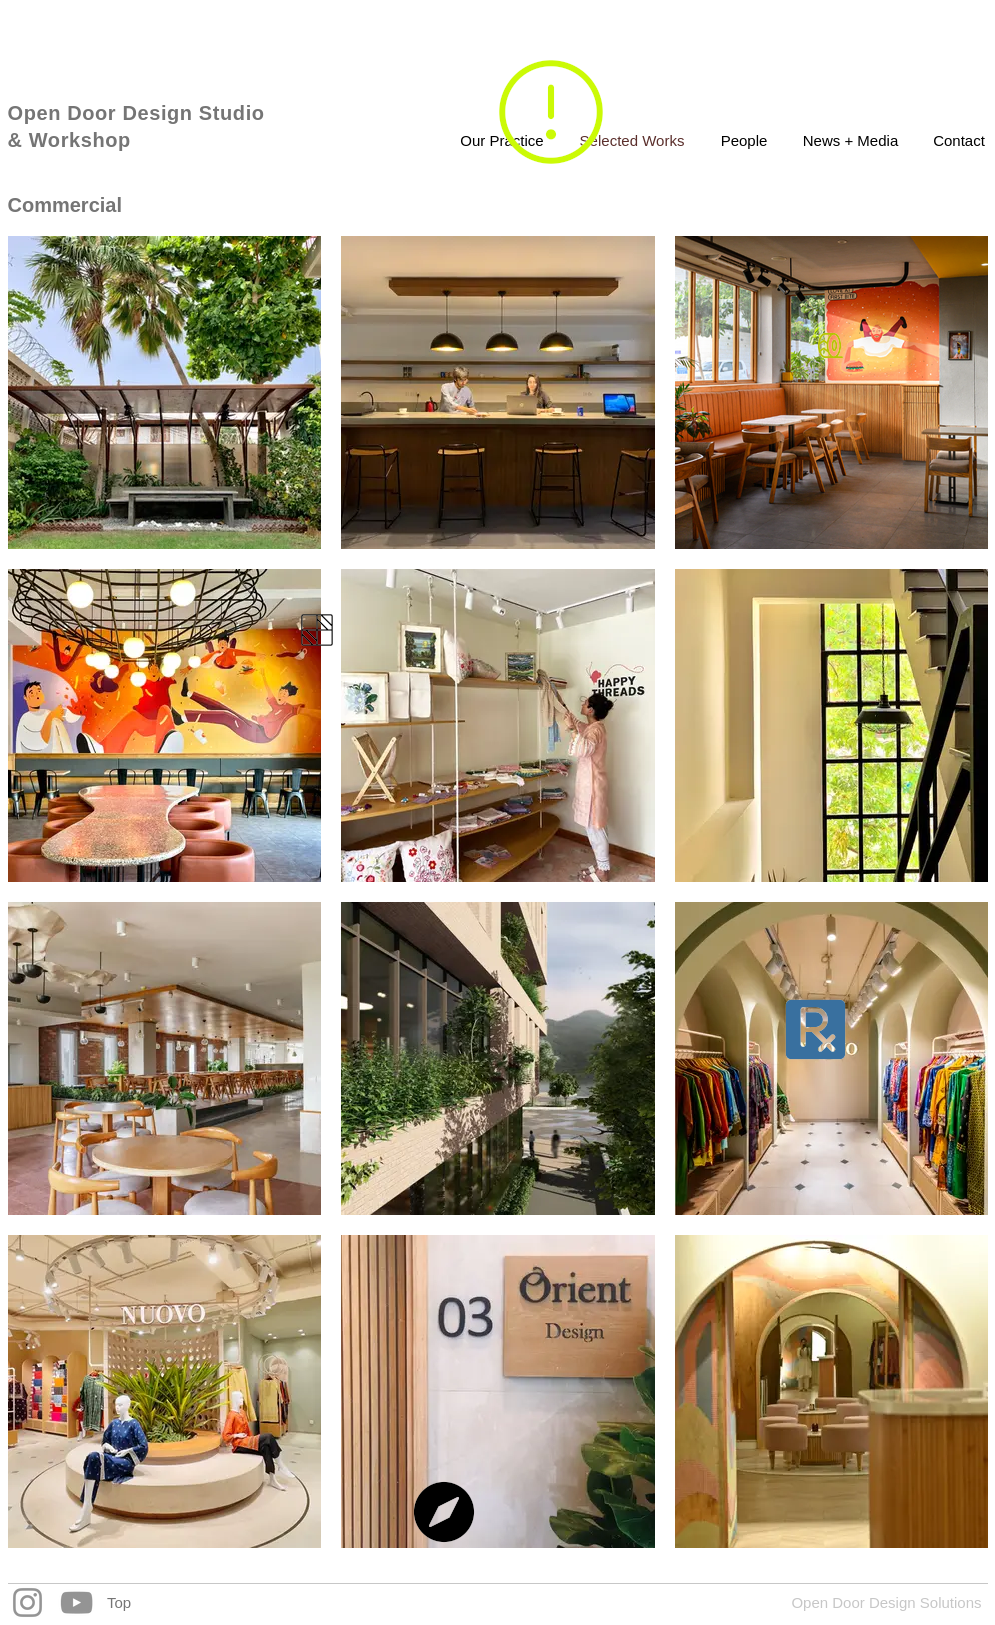 This screenshot has height=1625, width=995. Describe the element at coordinates (317, 630) in the screenshot. I see `toggle transparency grid view` at that location.